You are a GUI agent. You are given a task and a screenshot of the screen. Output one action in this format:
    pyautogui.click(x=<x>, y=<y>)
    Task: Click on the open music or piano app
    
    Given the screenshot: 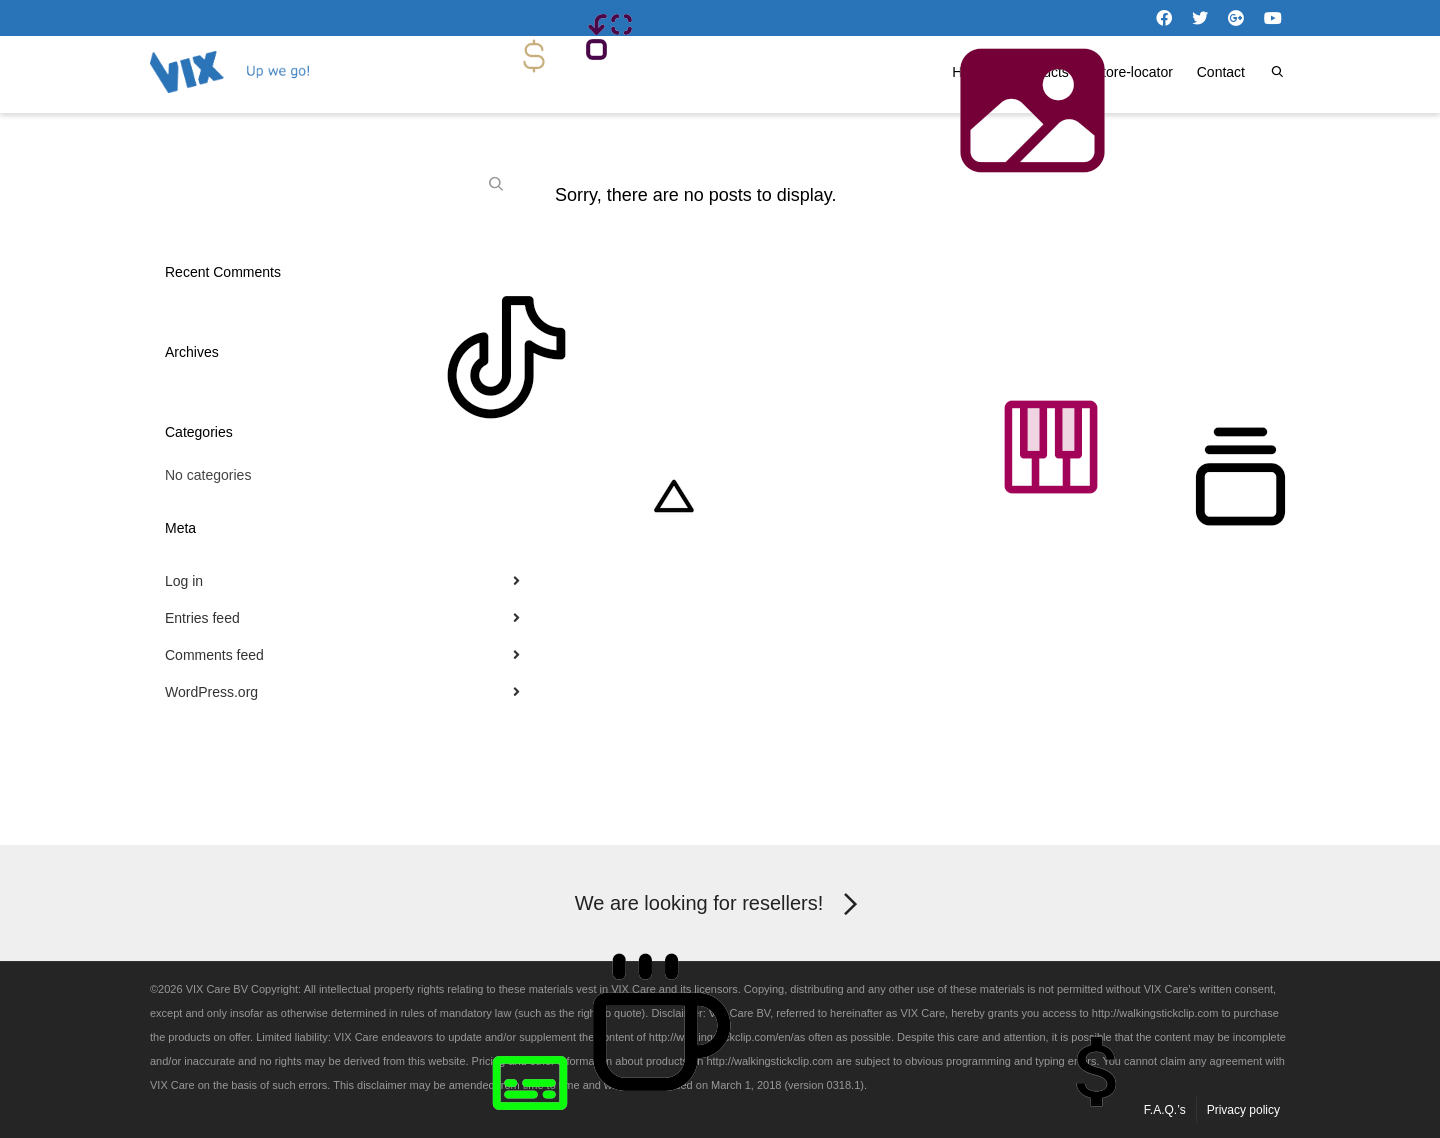 What is the action you would take?
    pyautogui.click(x=1051, y=447)
    